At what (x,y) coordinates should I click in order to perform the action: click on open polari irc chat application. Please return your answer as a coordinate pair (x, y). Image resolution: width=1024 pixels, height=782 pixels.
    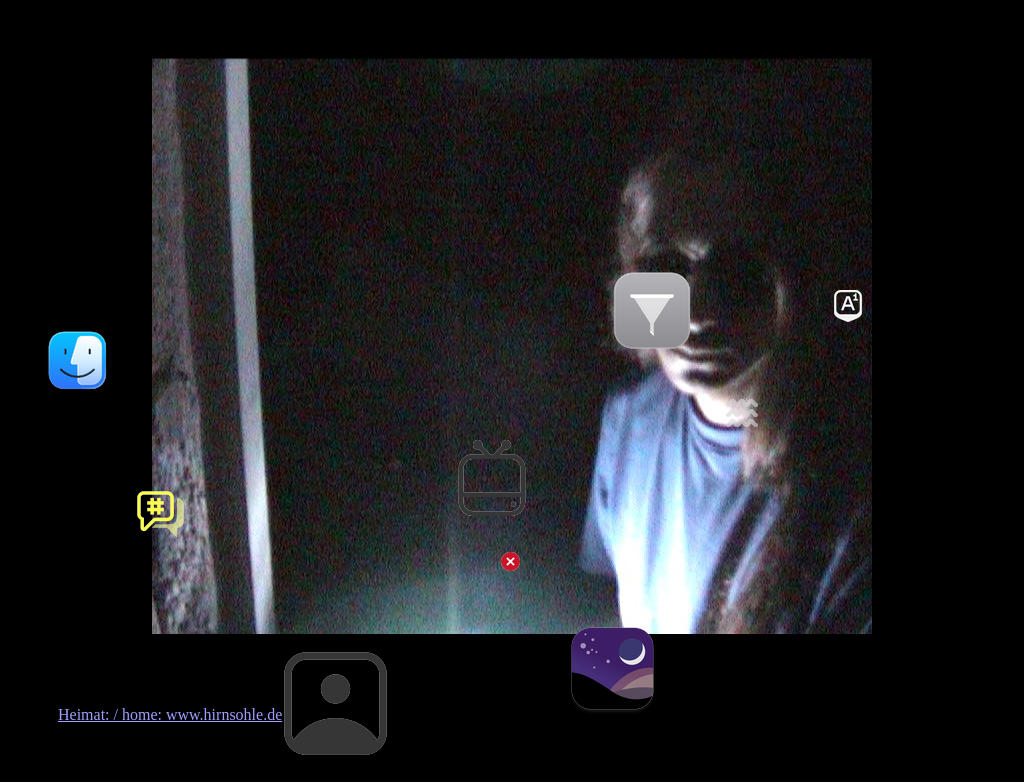
    Looking at the image, I should click on (160, 514).